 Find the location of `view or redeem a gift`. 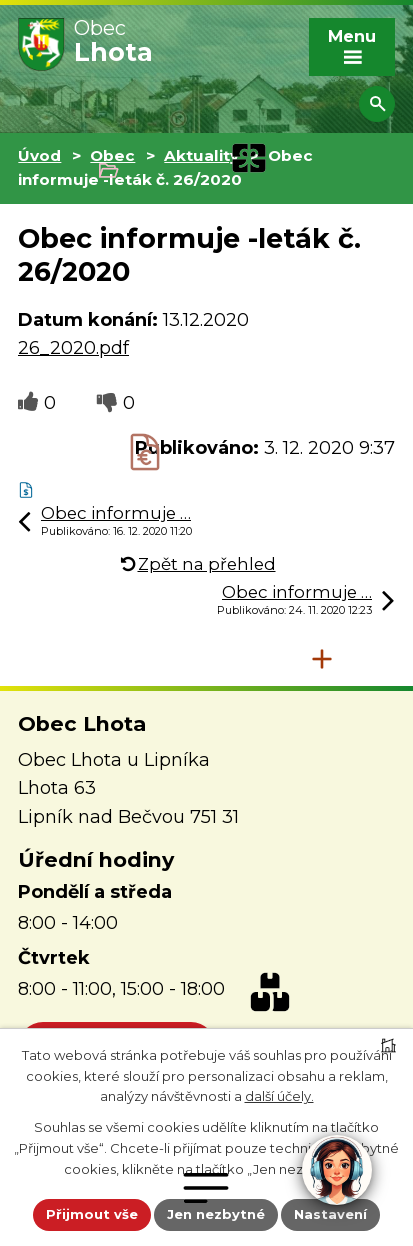

view or redeem a gift is located at coordinates (249, 158).